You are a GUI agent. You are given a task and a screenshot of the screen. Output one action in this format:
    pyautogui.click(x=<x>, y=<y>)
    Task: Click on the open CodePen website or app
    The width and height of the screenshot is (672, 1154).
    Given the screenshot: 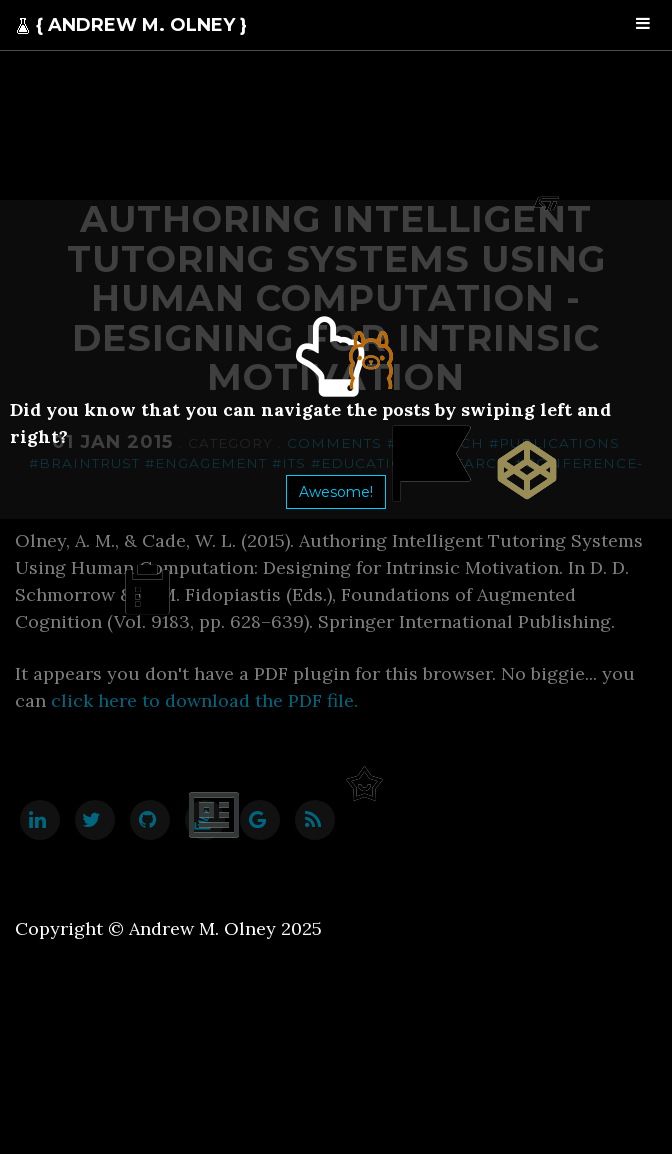 What is the action you would take?
    pyautogui.click(x=527, y=470)
    